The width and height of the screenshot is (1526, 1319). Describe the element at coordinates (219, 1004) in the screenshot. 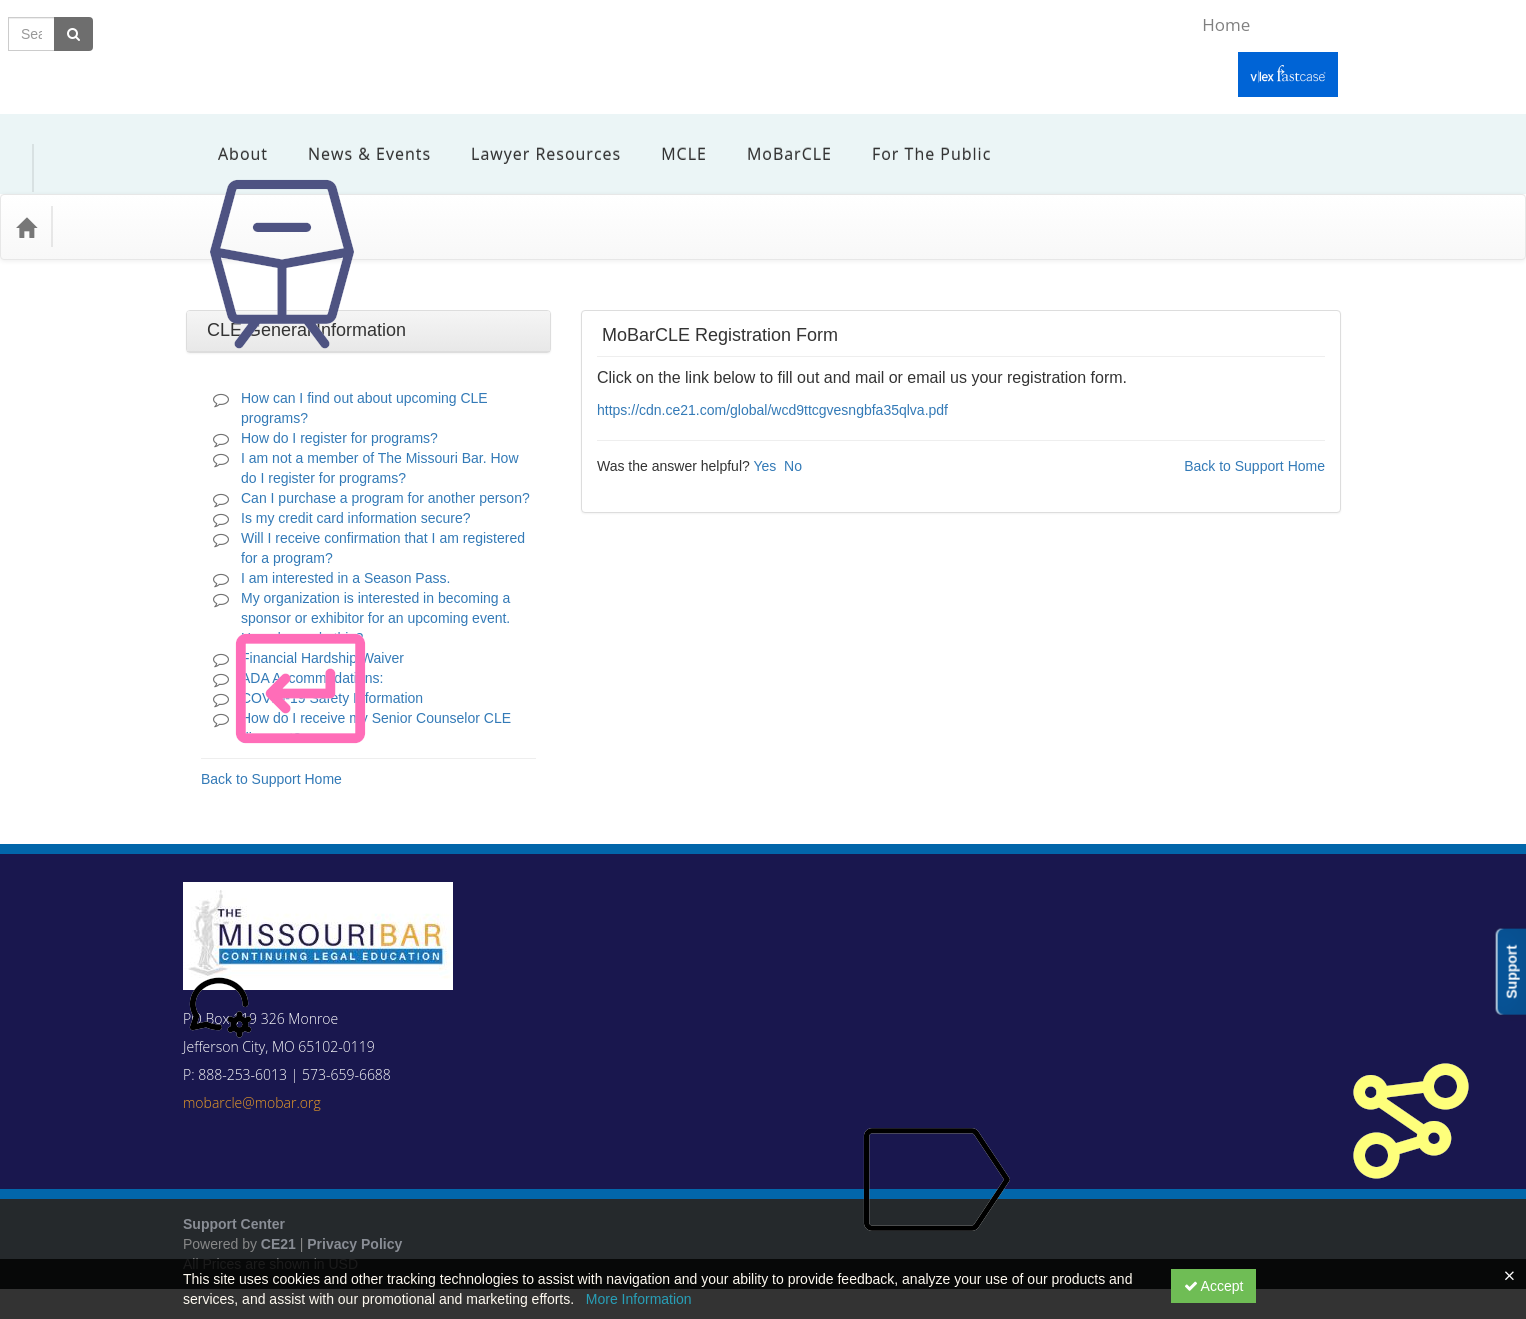

I see `access message settings` at that location.